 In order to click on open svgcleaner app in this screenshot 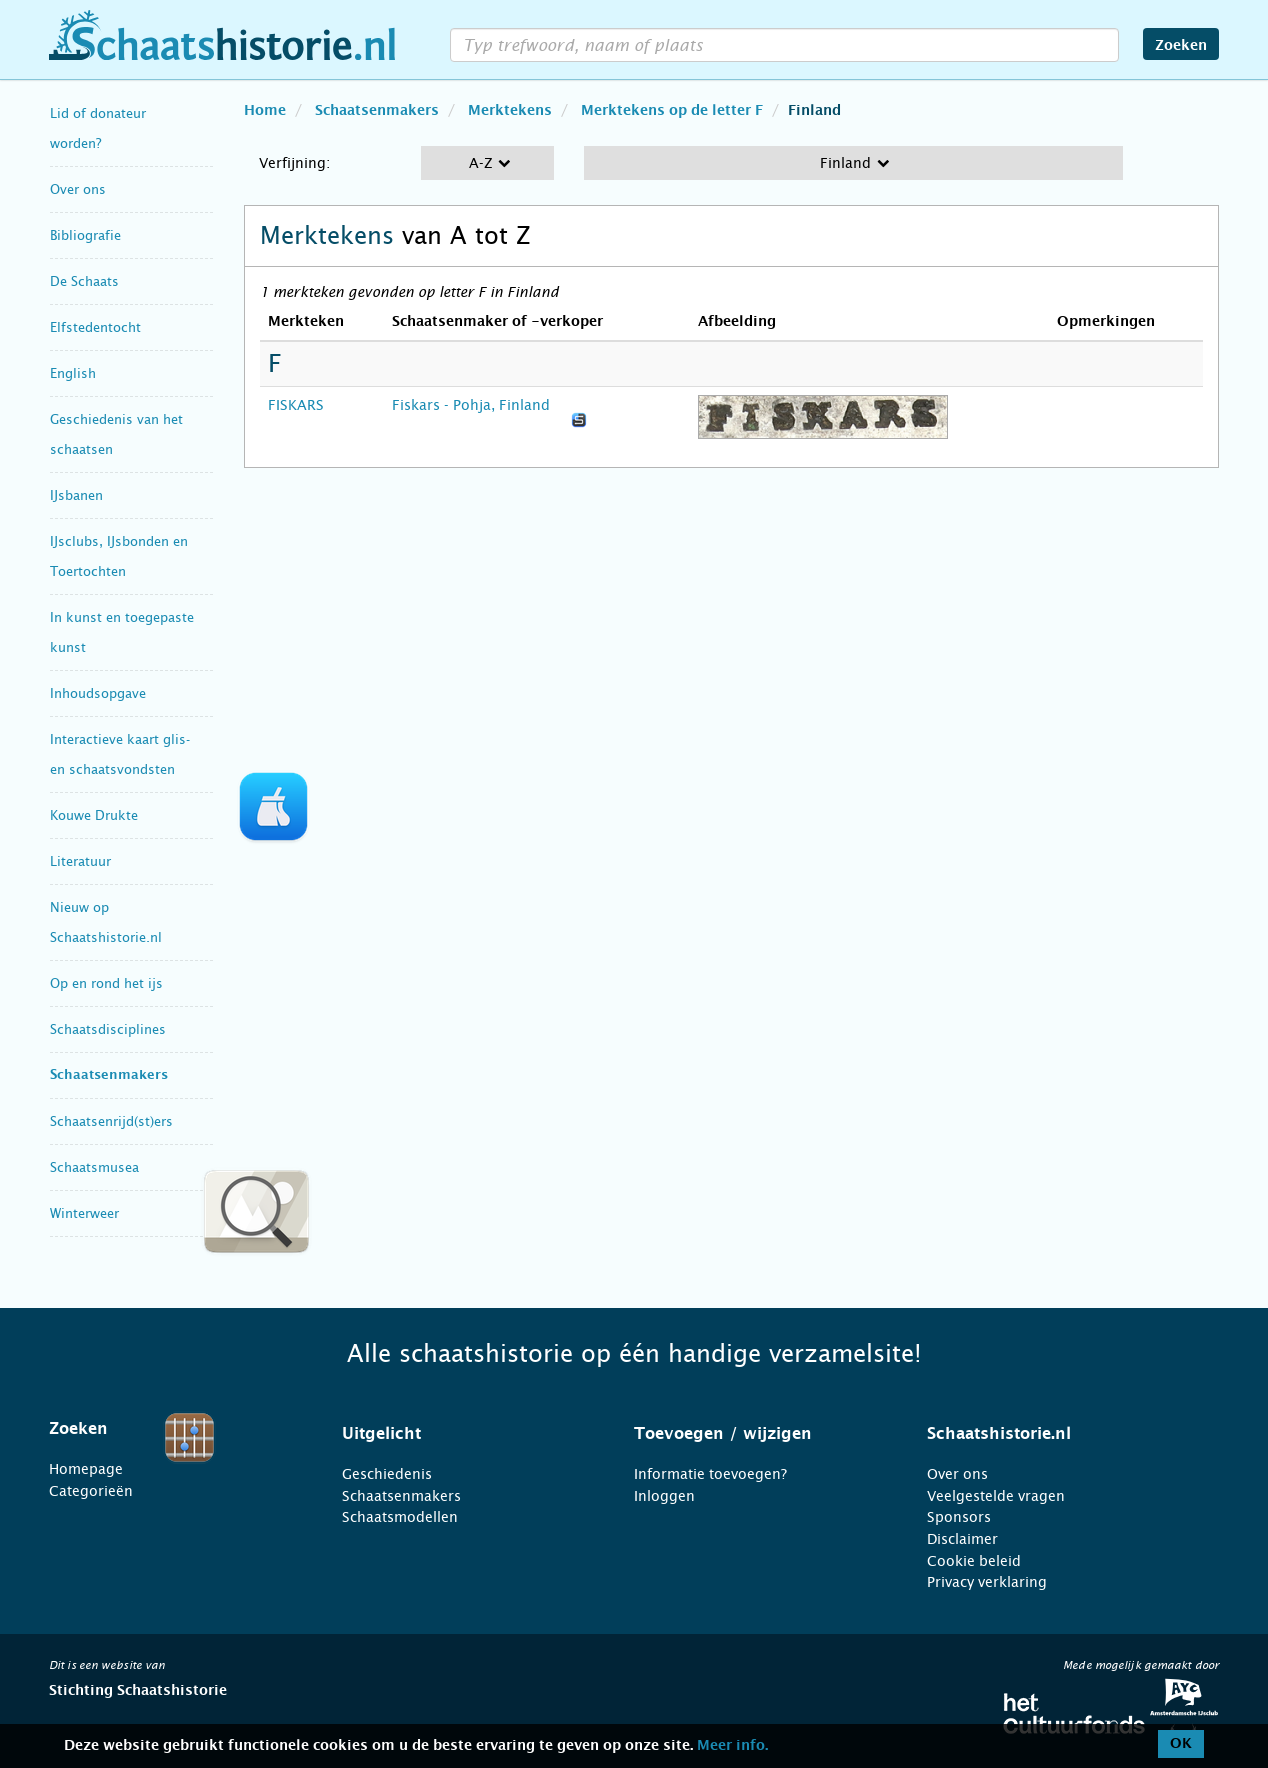, I will do `click(273, 806)`.